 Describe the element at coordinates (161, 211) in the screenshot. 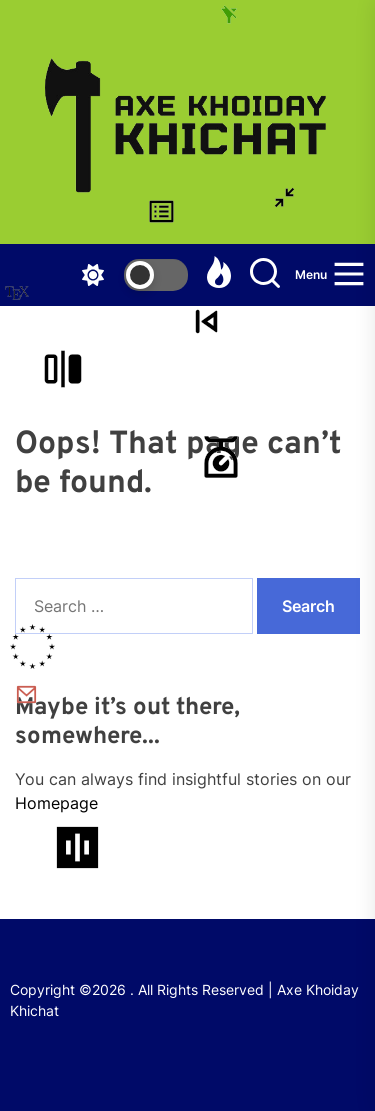

I see `switch to list view` at that location.